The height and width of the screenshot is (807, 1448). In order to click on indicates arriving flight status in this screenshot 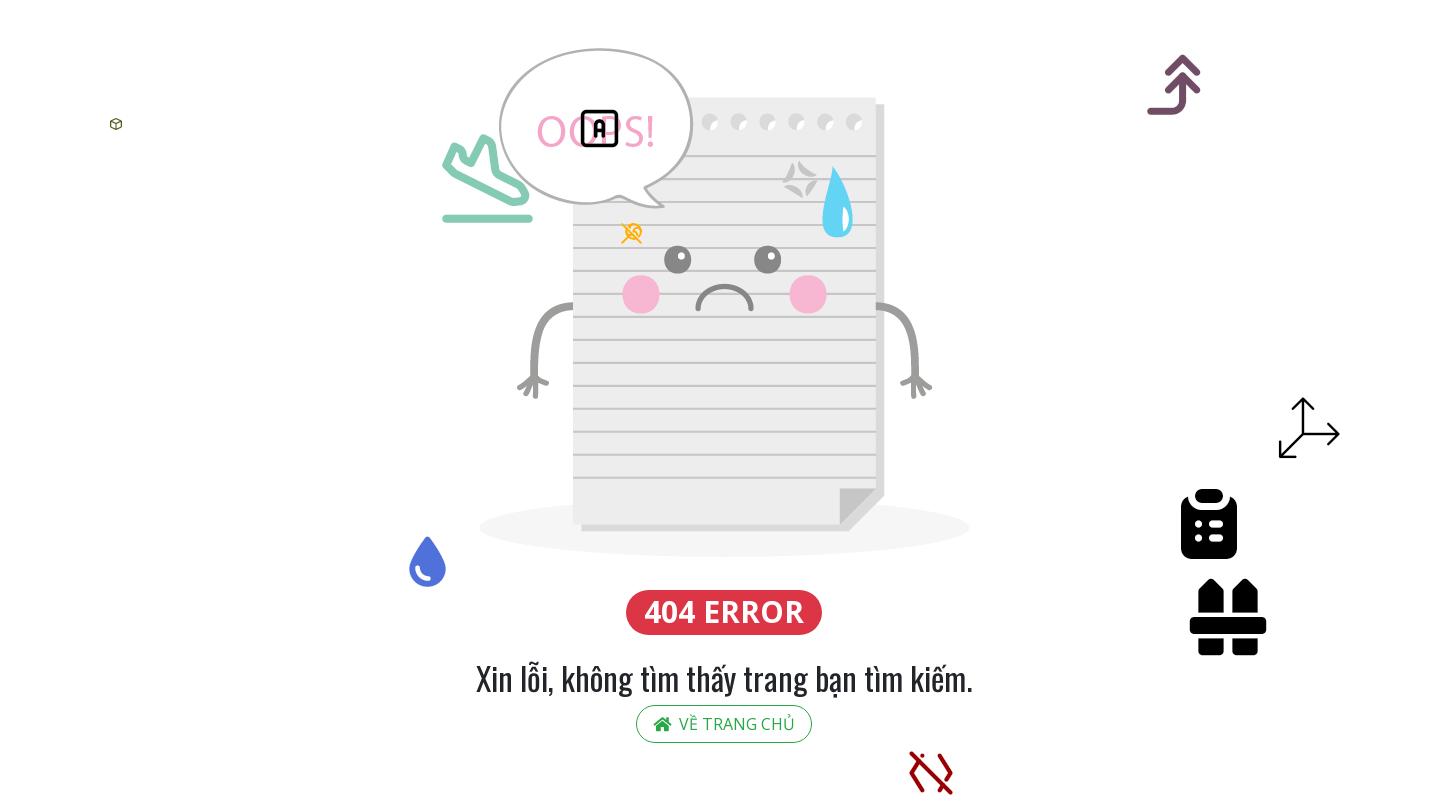, I will do `click(487, 177)`.